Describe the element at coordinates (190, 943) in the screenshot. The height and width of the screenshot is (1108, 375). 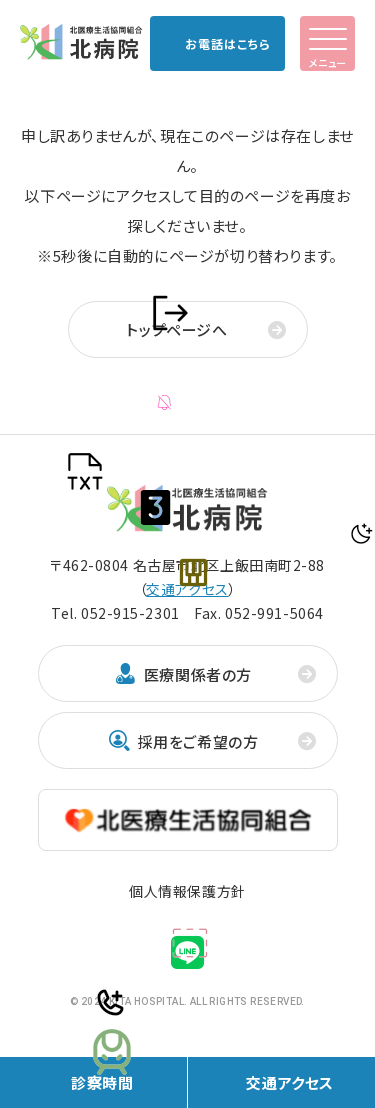
I see `select or define a region` at that location.